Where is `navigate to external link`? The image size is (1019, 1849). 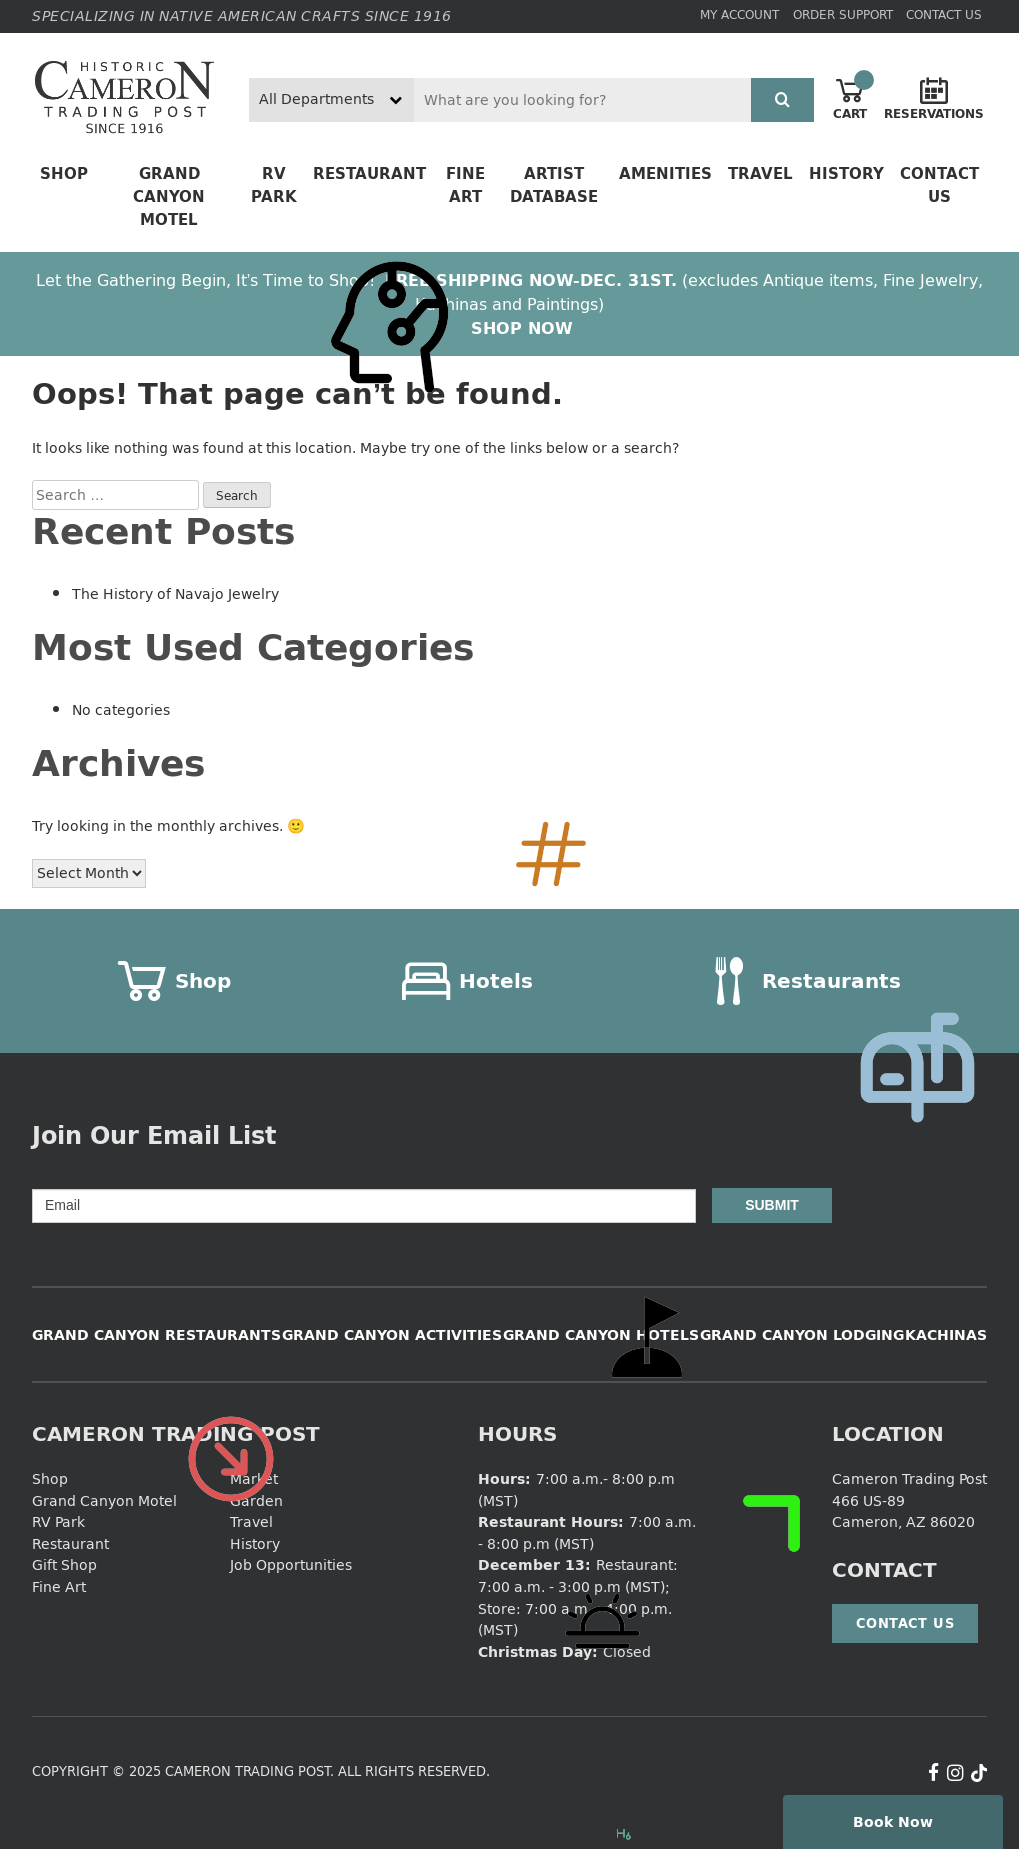
navigate to external link is located at coordinates (771, 1523).